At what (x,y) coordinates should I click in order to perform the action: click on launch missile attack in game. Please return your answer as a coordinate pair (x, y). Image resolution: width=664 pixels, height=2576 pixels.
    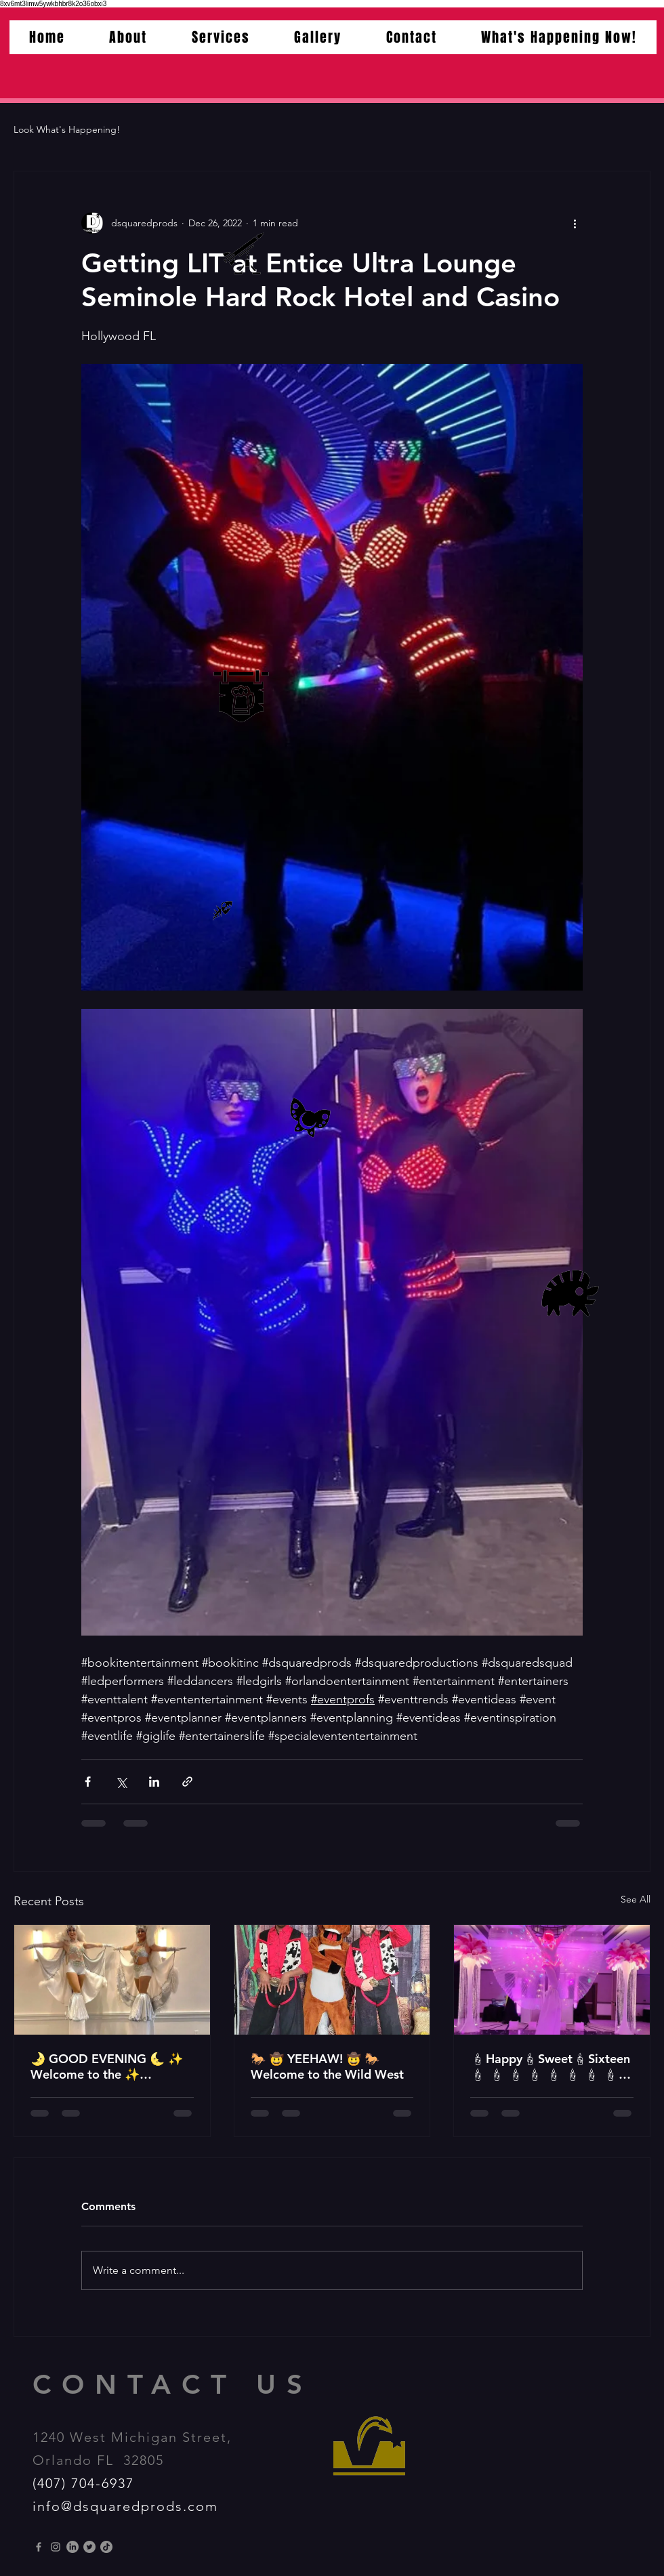
    Looking at the image, I should click on (243, 253).